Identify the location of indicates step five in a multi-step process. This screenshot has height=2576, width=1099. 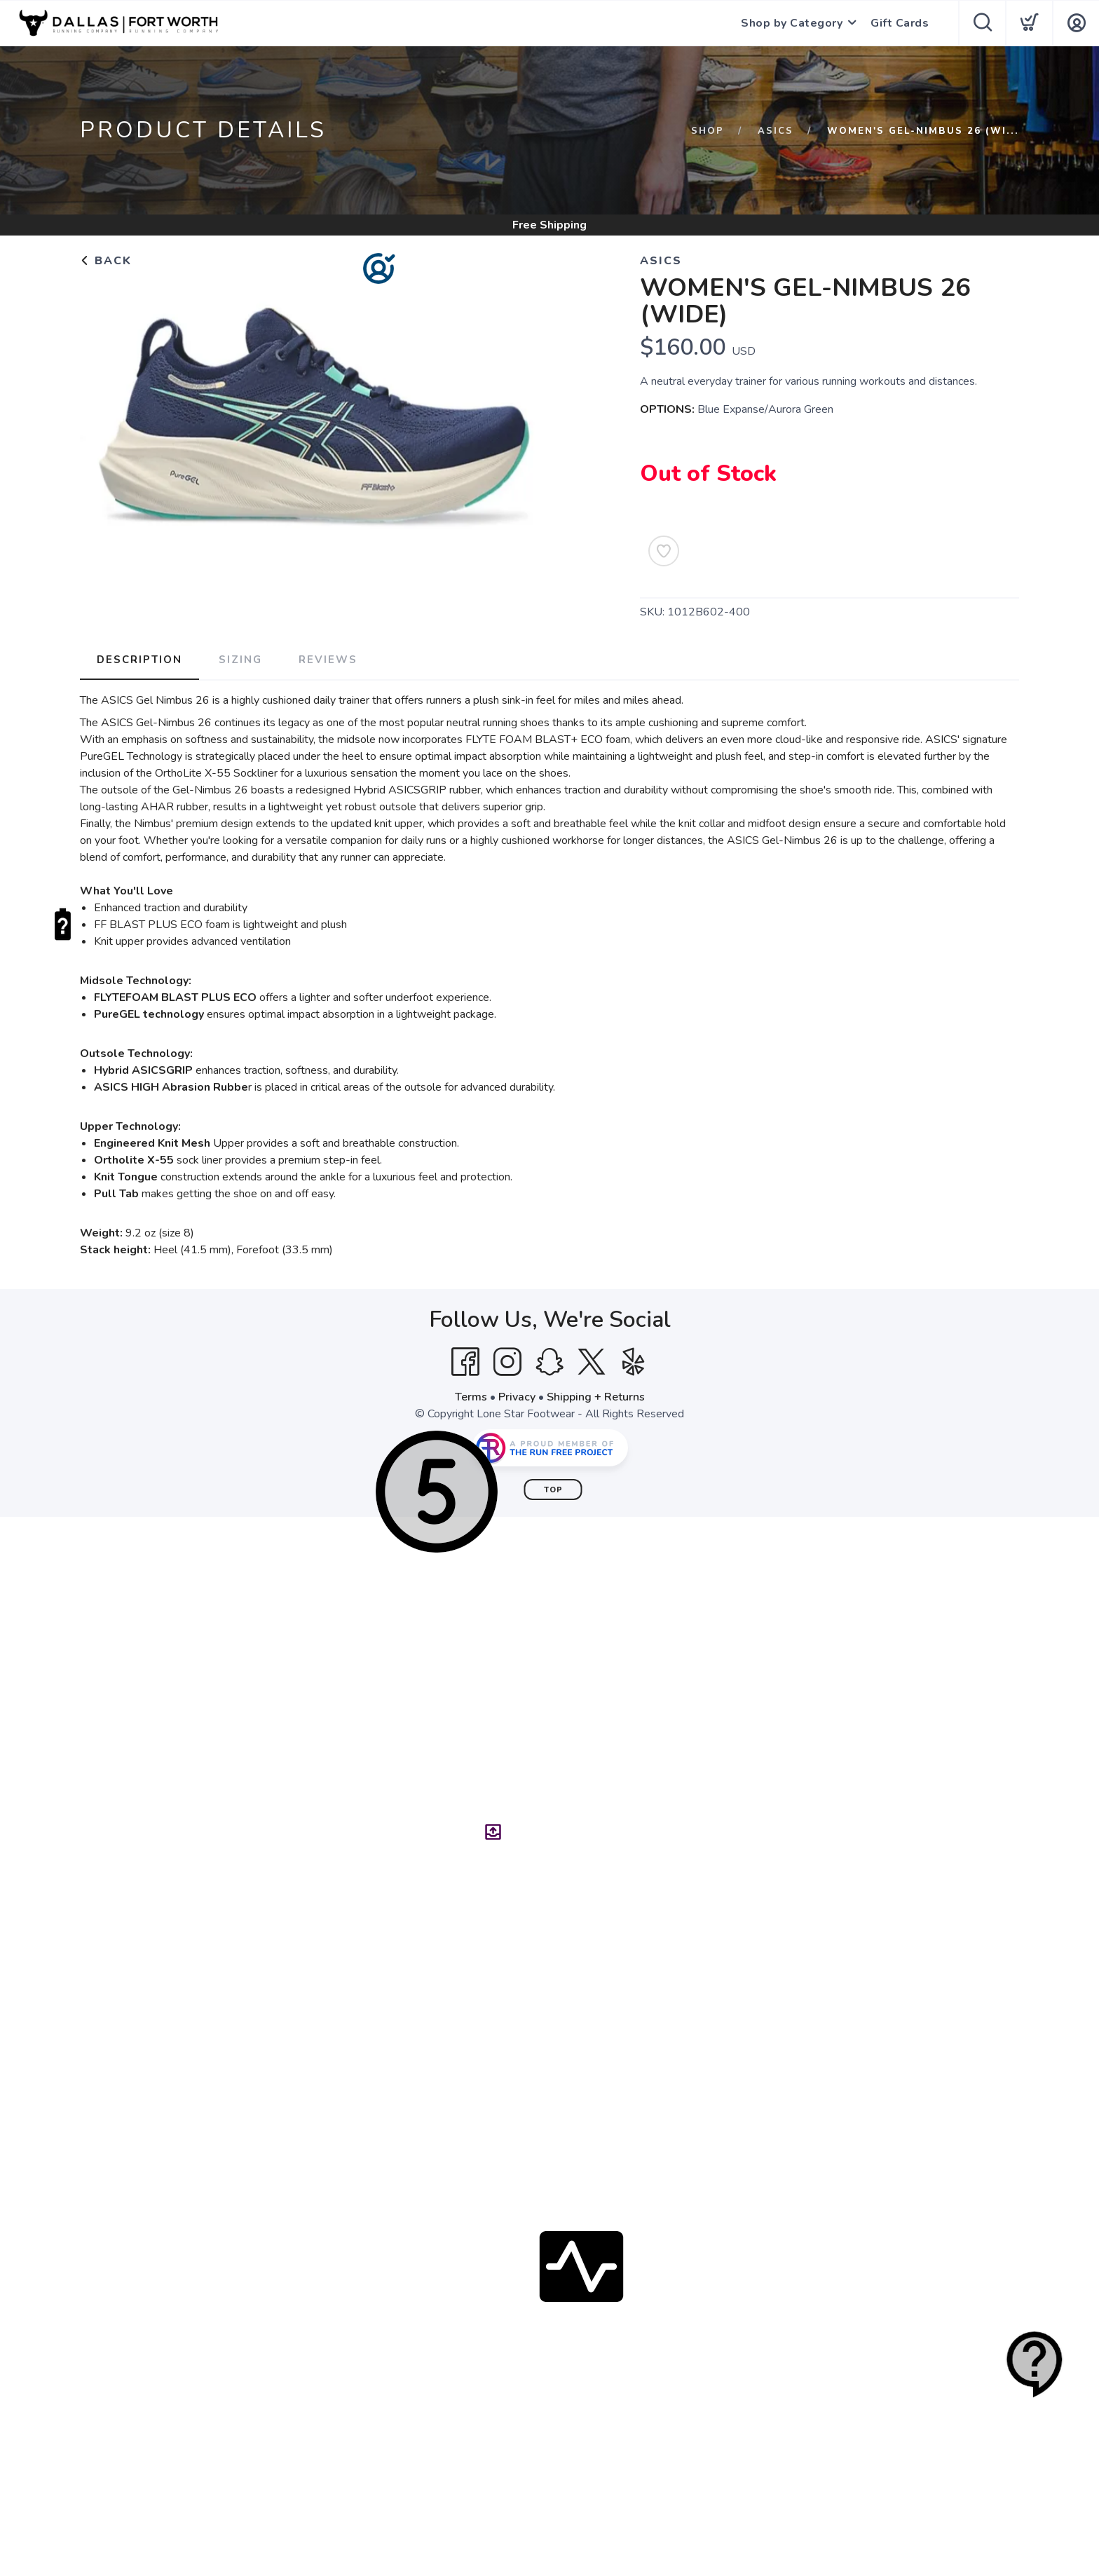
(437, 1492).